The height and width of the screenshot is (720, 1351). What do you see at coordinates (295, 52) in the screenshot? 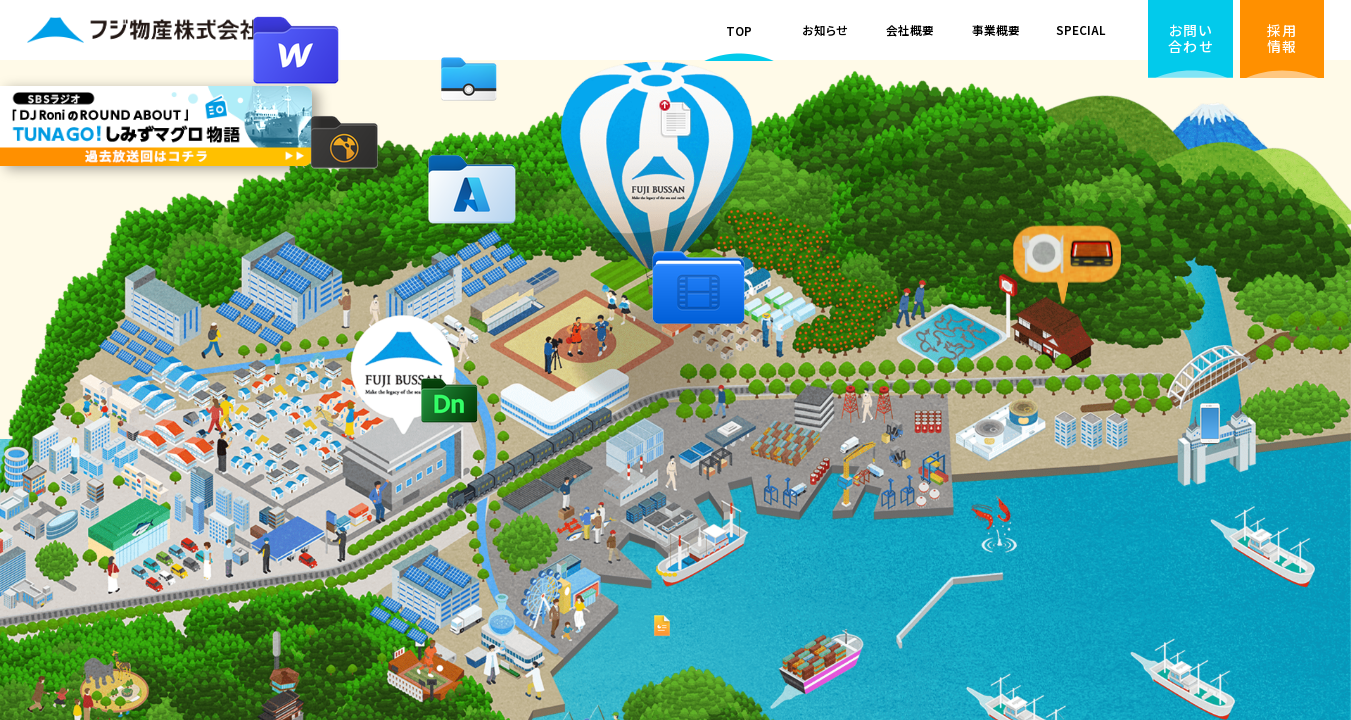
I see `folder containing Webflow project files` at bounding box center [295, 52].